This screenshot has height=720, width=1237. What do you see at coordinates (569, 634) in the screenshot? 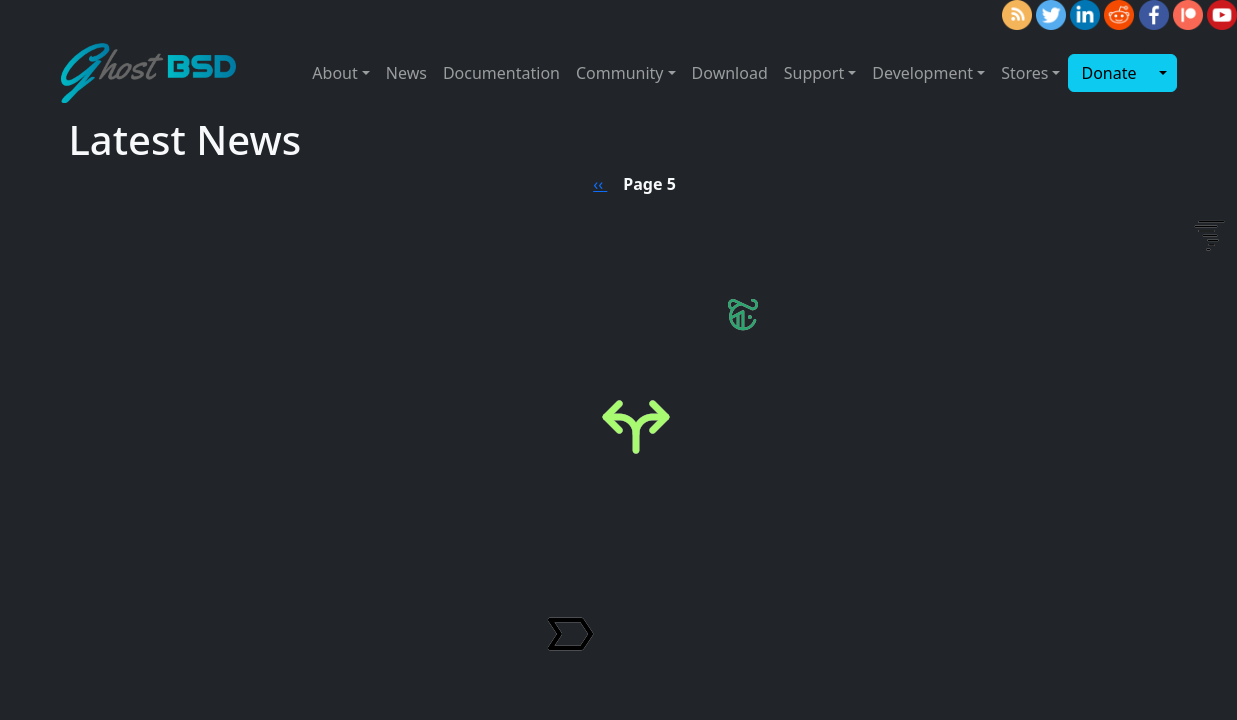
I see `add a tag or label to an item` at bounding box center [569, 634].